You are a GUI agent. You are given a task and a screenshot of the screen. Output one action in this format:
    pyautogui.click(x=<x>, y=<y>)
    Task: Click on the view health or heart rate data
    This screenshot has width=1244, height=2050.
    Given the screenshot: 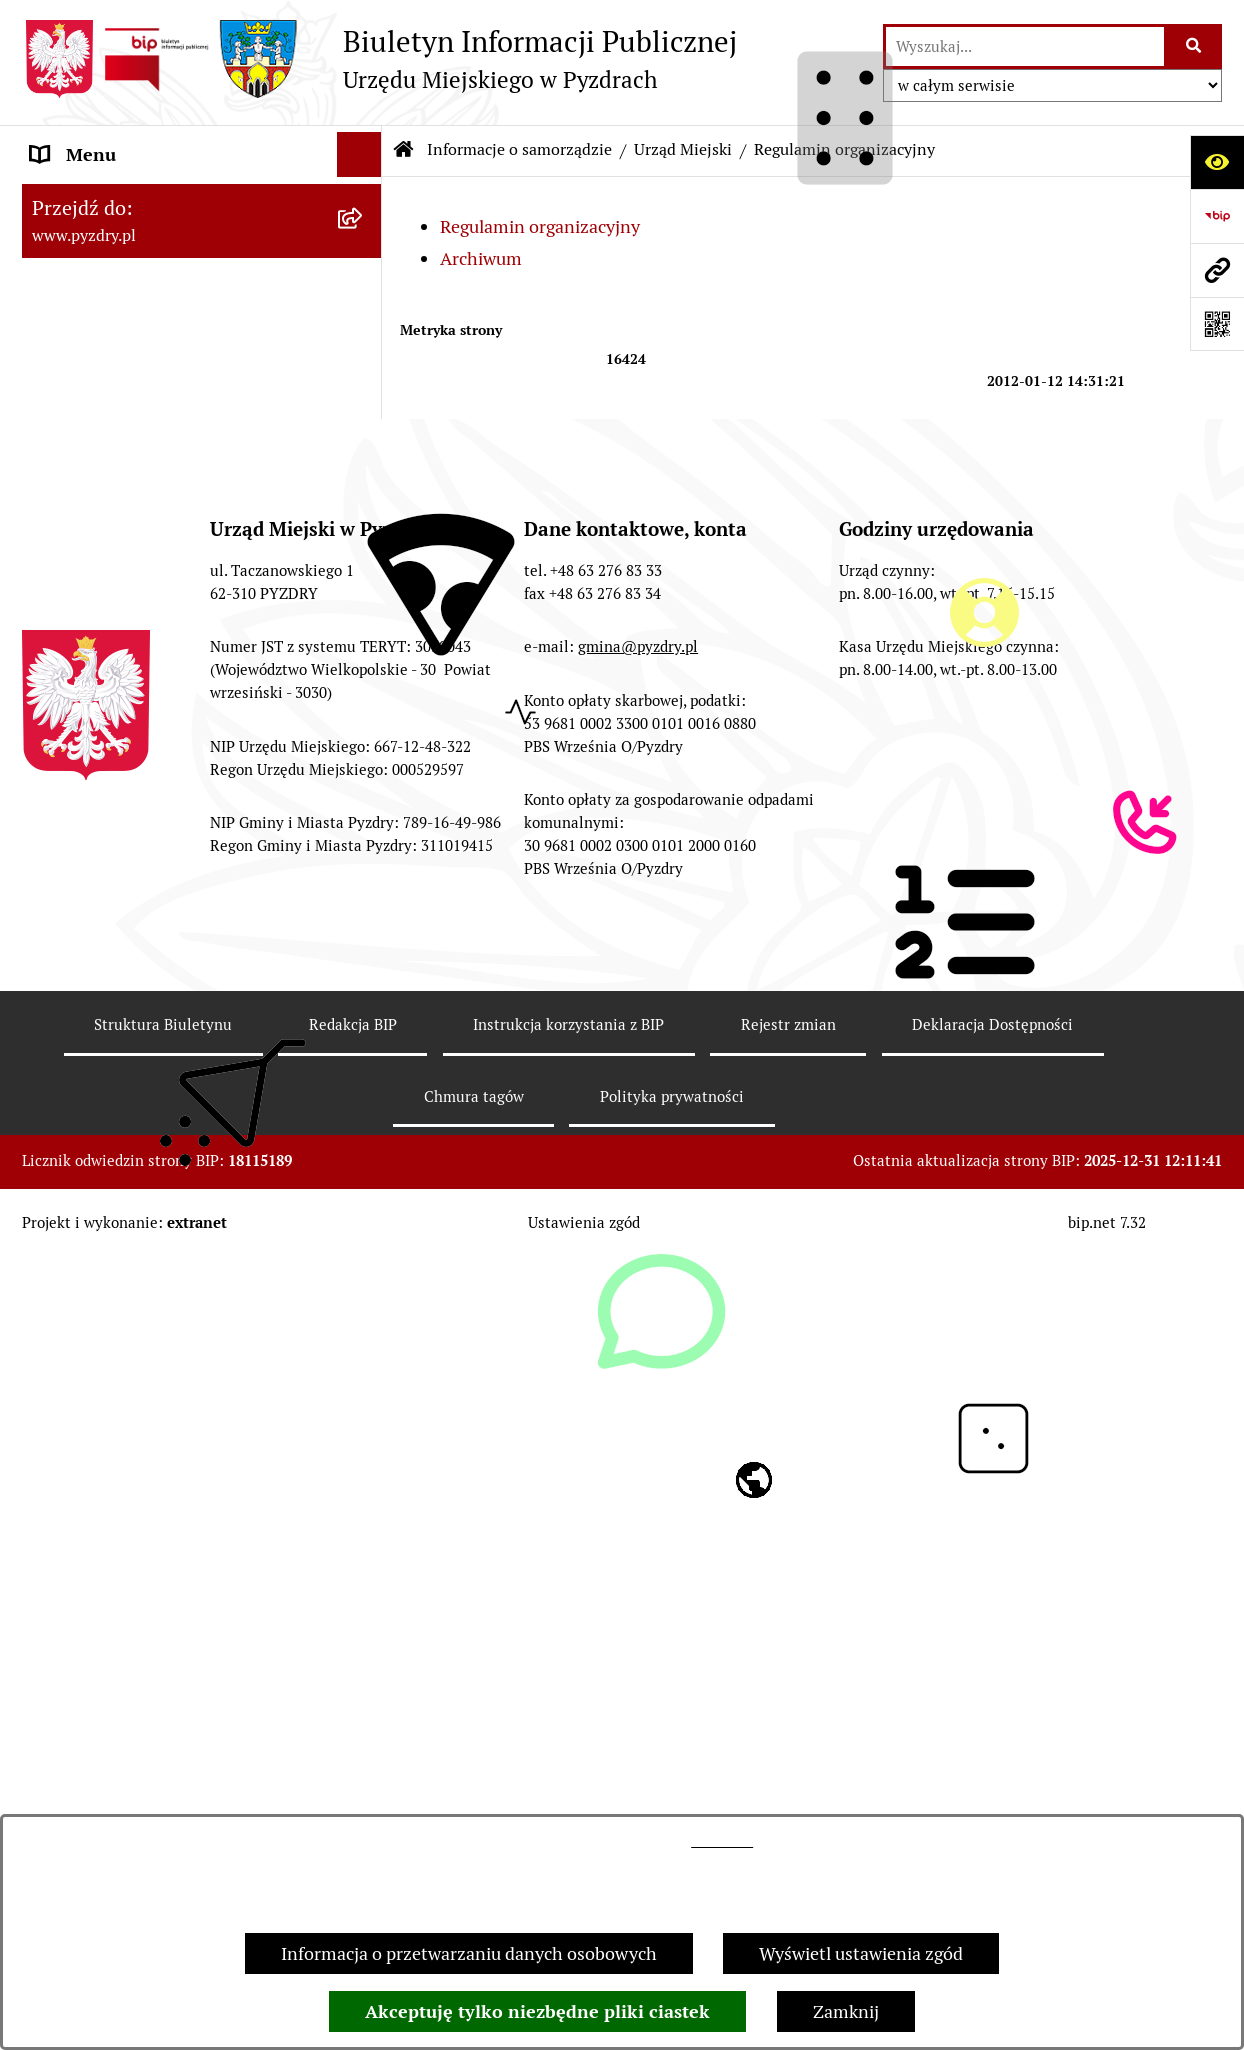 What is the action you would take?
    pyautogui.click(x=520, y=712)
    